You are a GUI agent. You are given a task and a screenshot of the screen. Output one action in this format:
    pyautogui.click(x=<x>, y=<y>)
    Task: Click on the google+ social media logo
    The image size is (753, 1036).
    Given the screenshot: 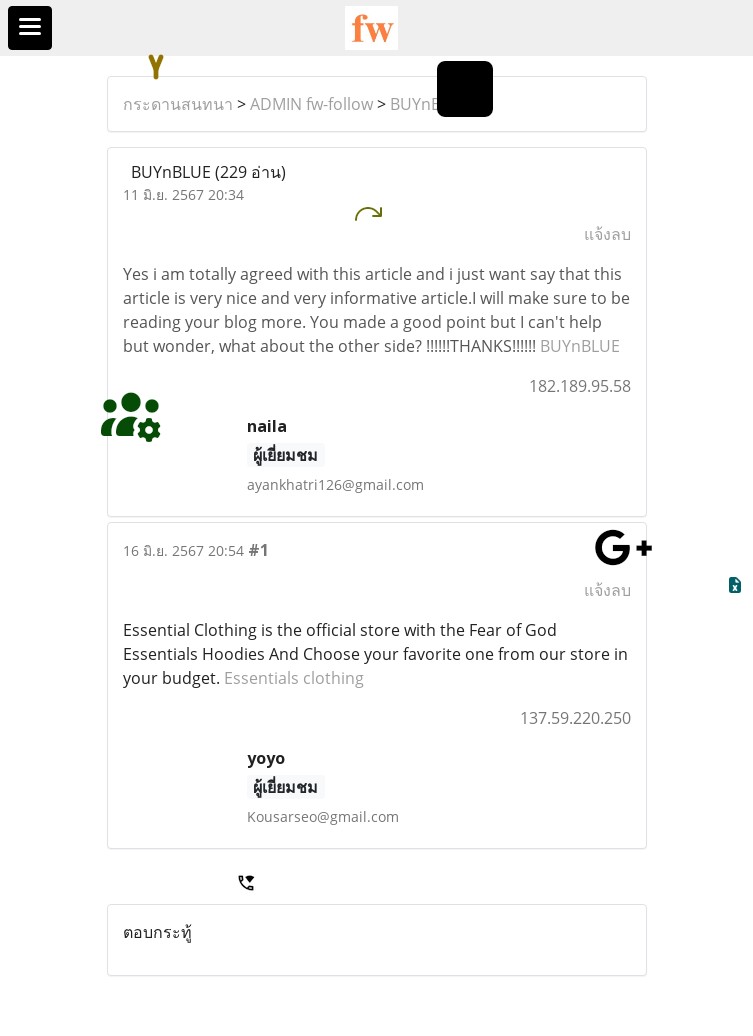 What is the action you would take?
    pyautogui.click(x=623, y=547)
    